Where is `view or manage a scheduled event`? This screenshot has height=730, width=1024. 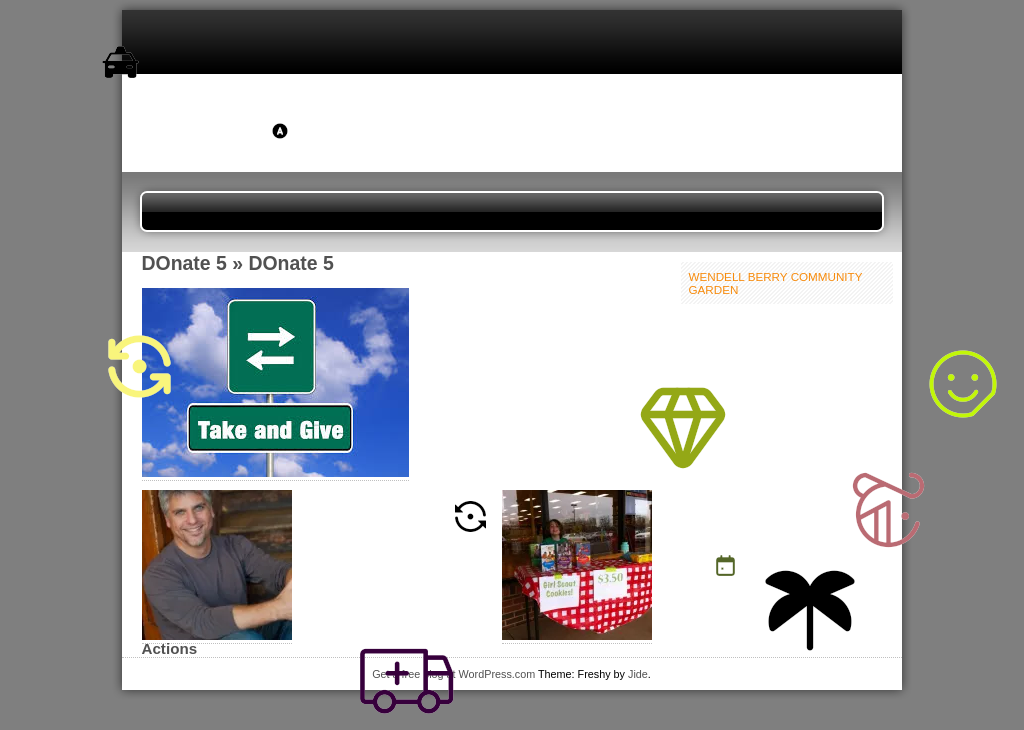
view or manage a scheduled event is located at coordinates (725, 565).